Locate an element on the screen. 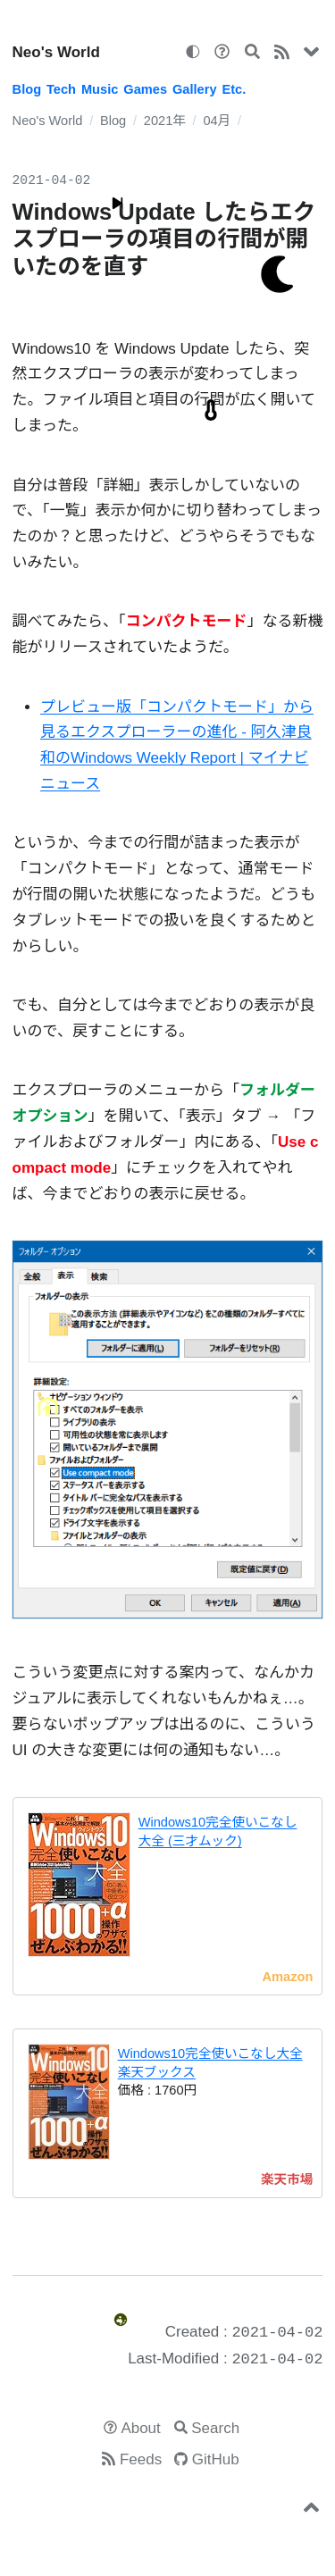  find shelter or emergency housing is located at coordinates (47, 1406).